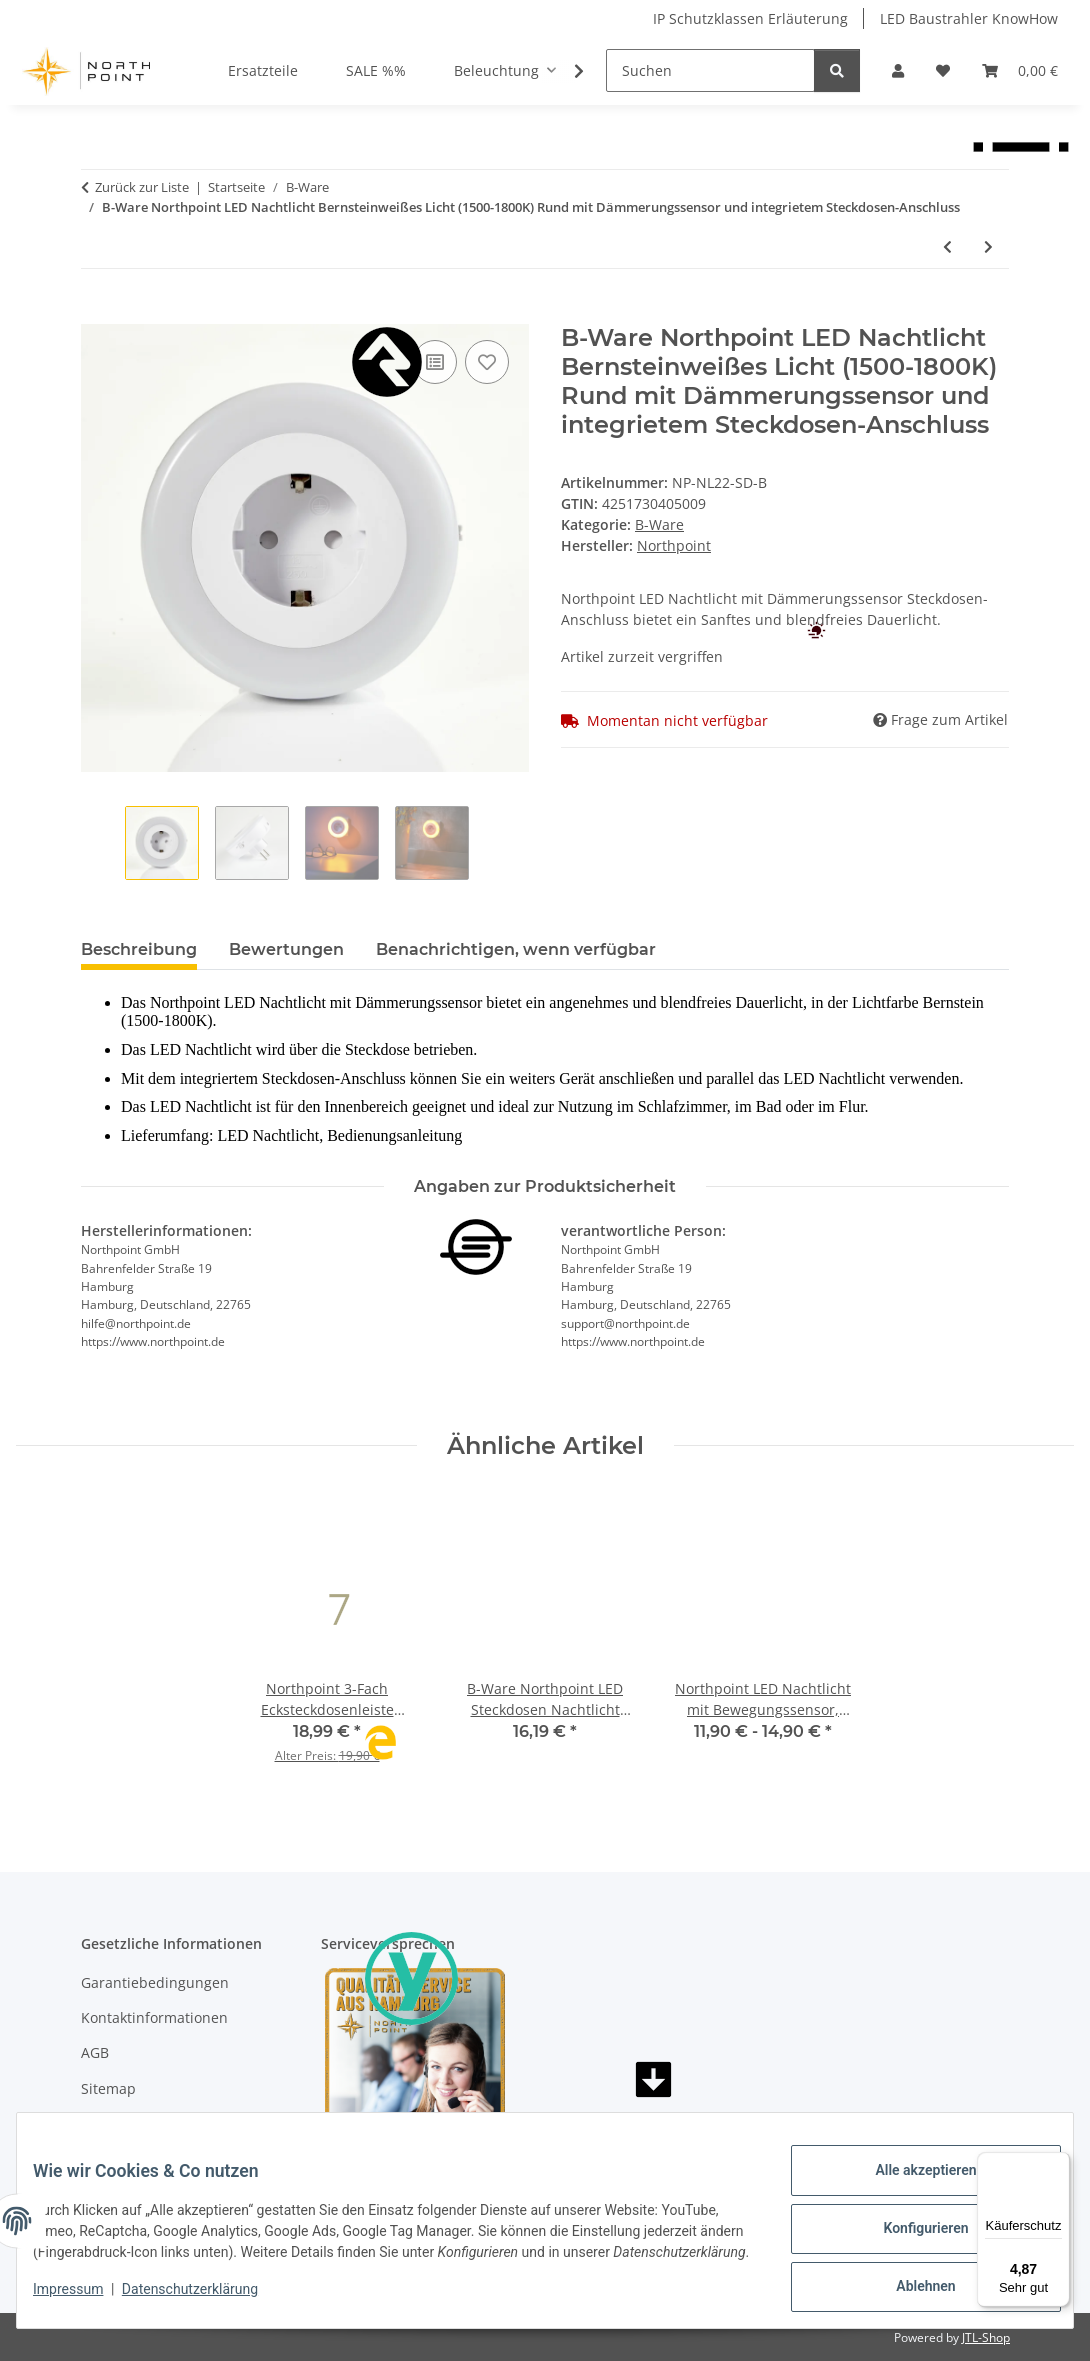  Describe the element at coordinates (653, 2079) in the screenshot. I see `download file or content` at that location.